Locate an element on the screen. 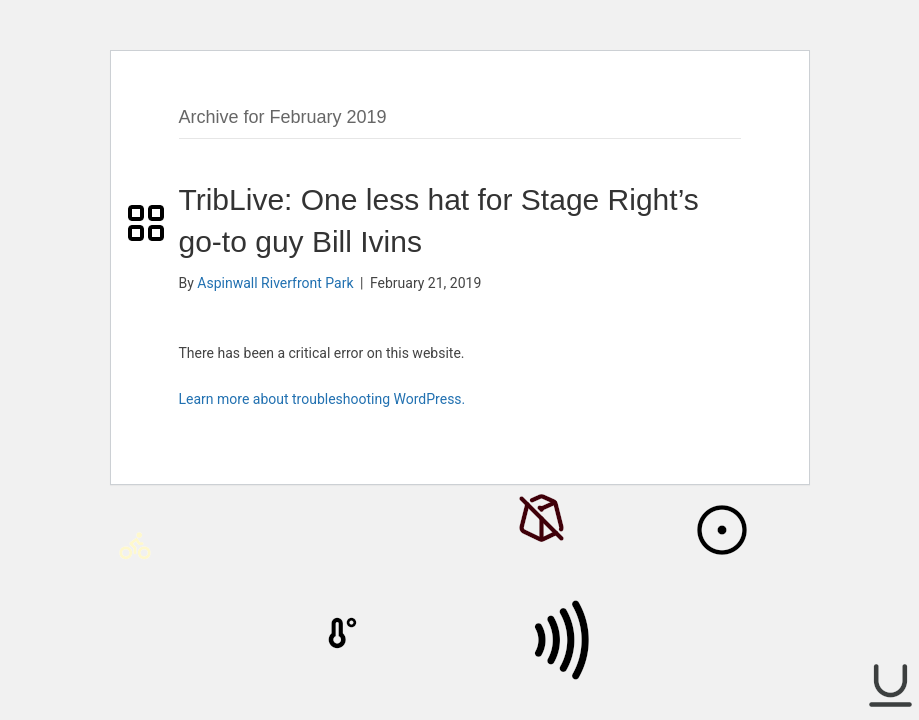  disable 3D view frustum or perspective mode is located at coordinates (541, 518).